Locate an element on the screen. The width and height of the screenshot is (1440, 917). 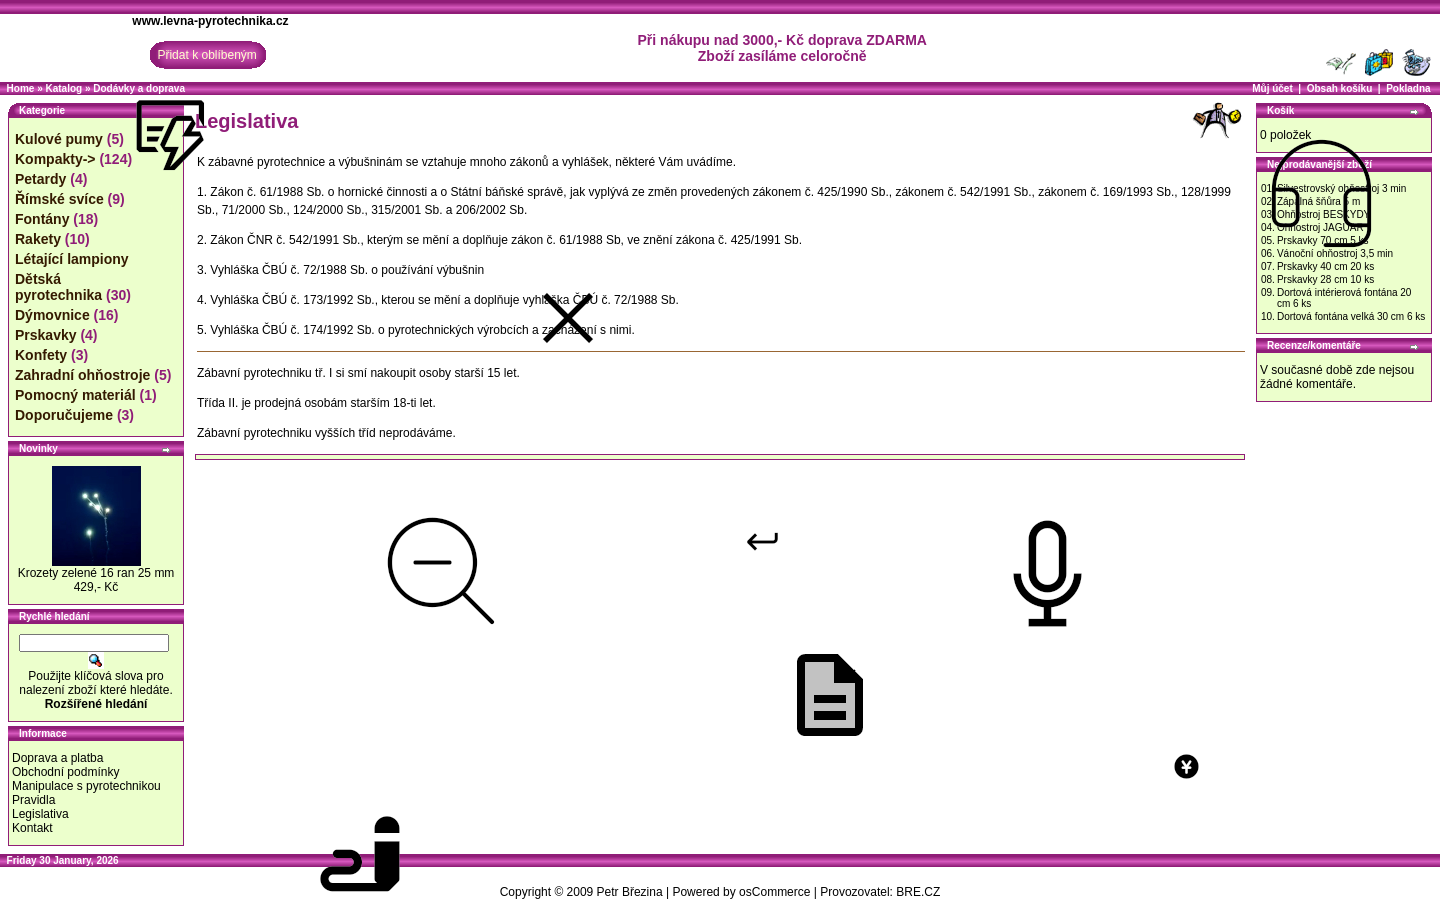
insert a newline or line break is located at coordinates (762, 540).